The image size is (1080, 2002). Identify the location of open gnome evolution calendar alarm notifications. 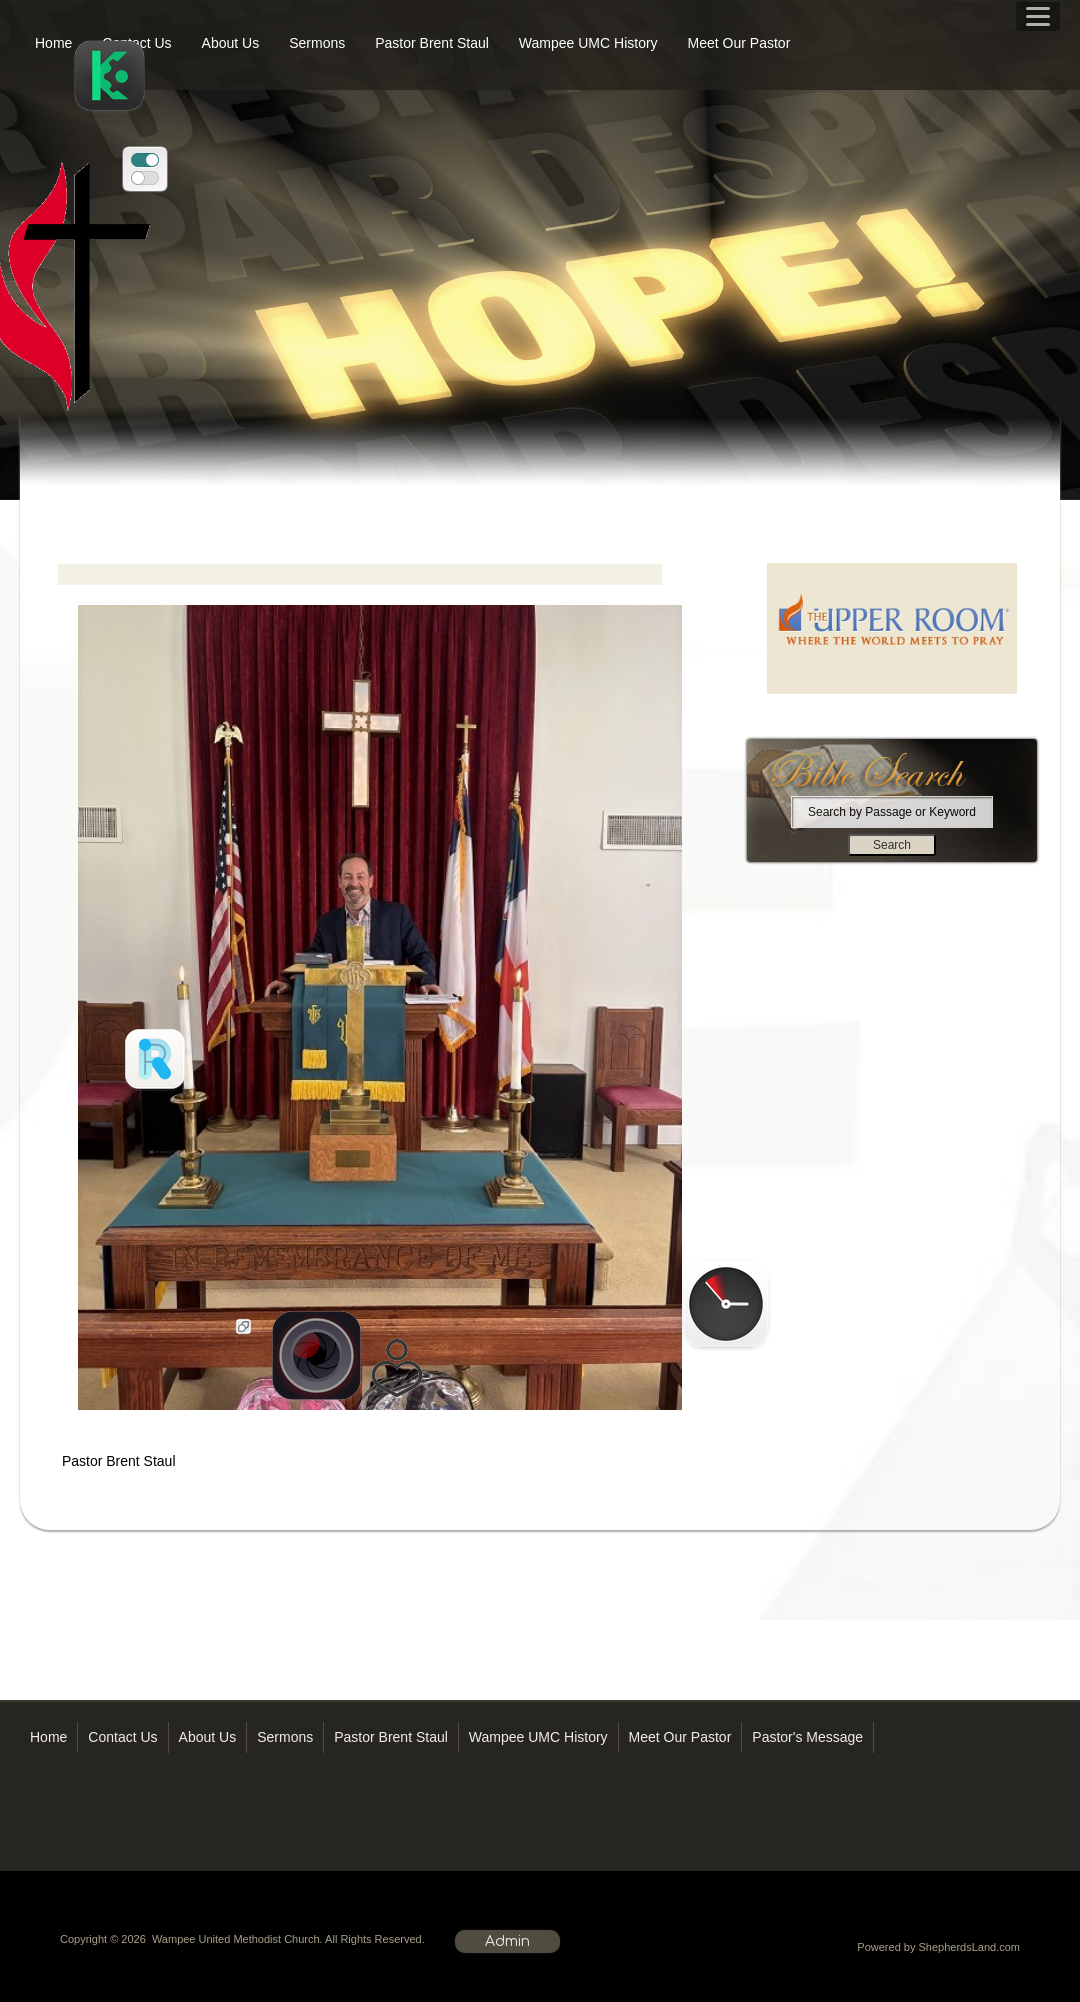
(726, 1304).